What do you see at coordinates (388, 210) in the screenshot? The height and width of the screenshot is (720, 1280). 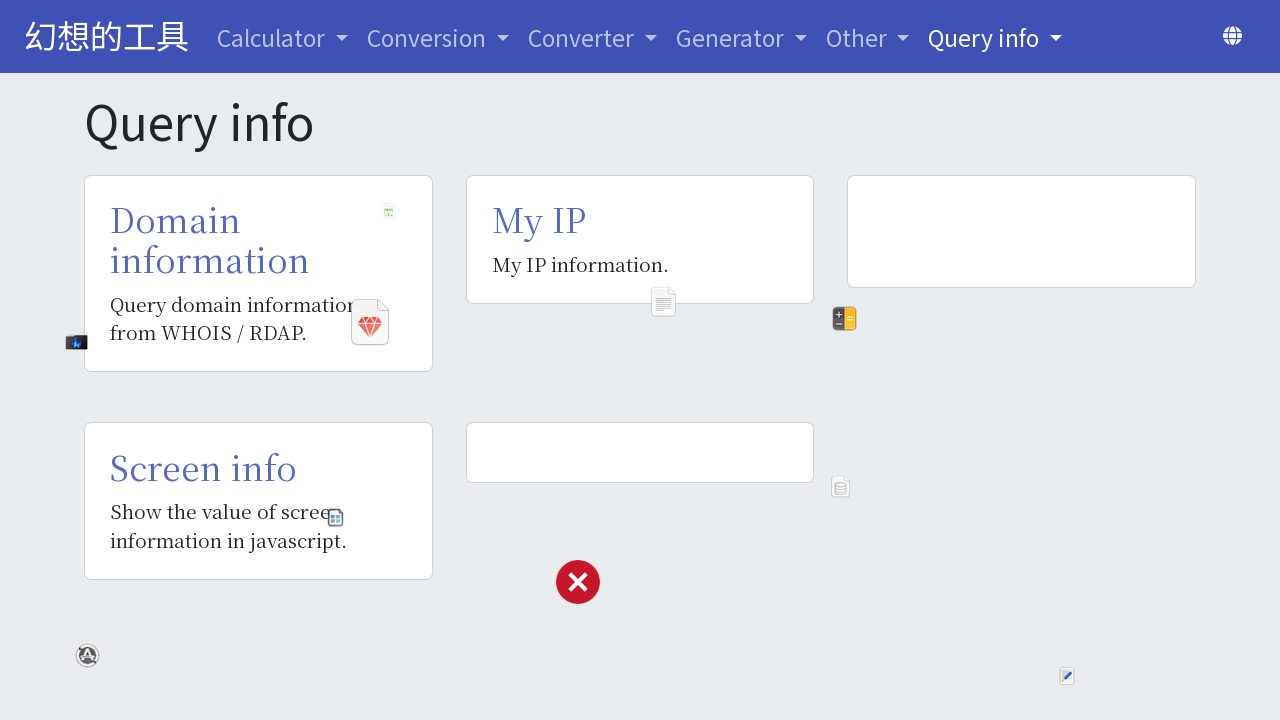 I see `open a spreadsheet file` at bounding box center [388, 210].